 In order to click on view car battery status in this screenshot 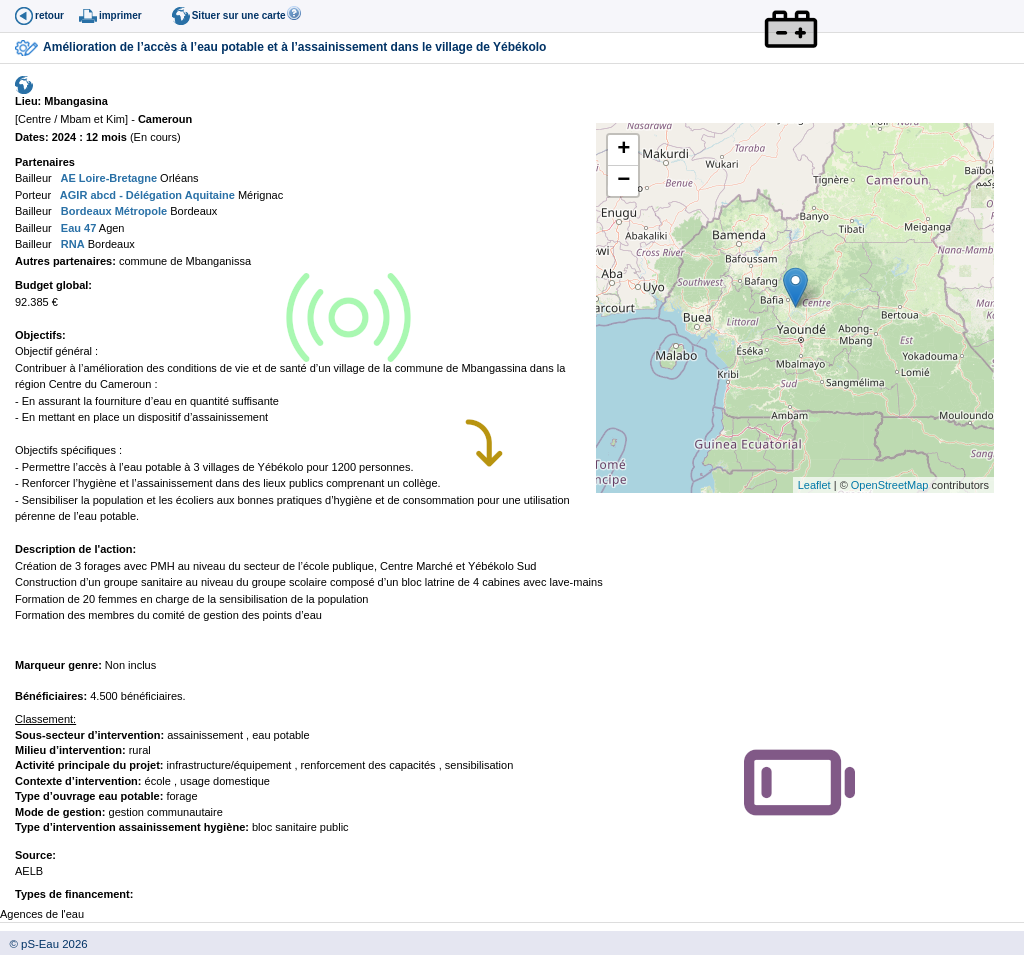, I will do `click(791, 31)`.